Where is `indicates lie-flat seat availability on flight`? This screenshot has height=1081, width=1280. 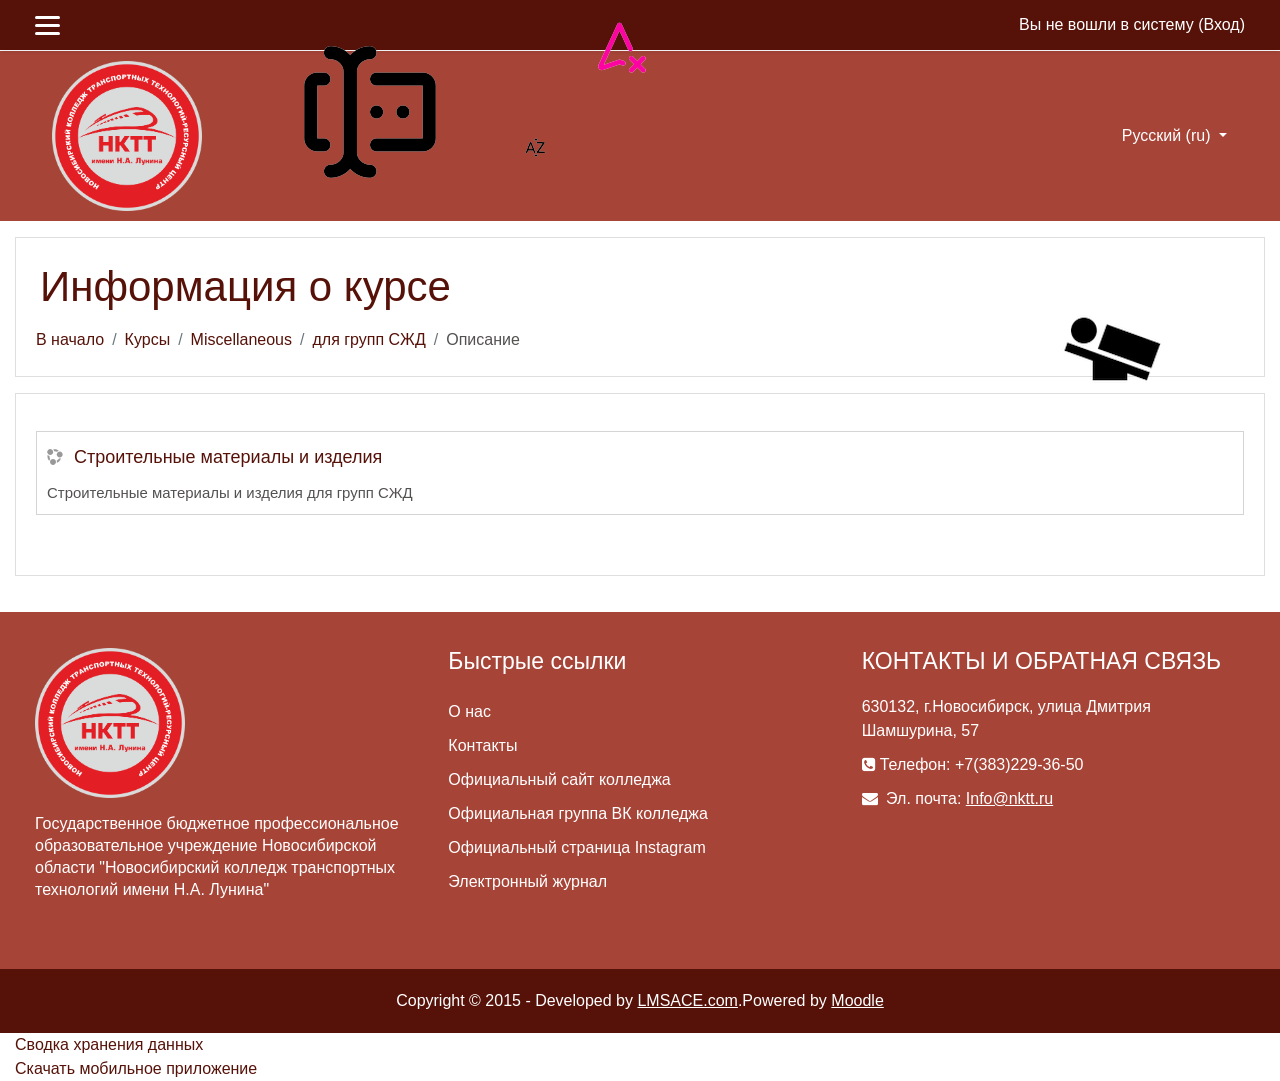
indicates lie-flat seat availability on flight is located at coordinates (1110, 350).